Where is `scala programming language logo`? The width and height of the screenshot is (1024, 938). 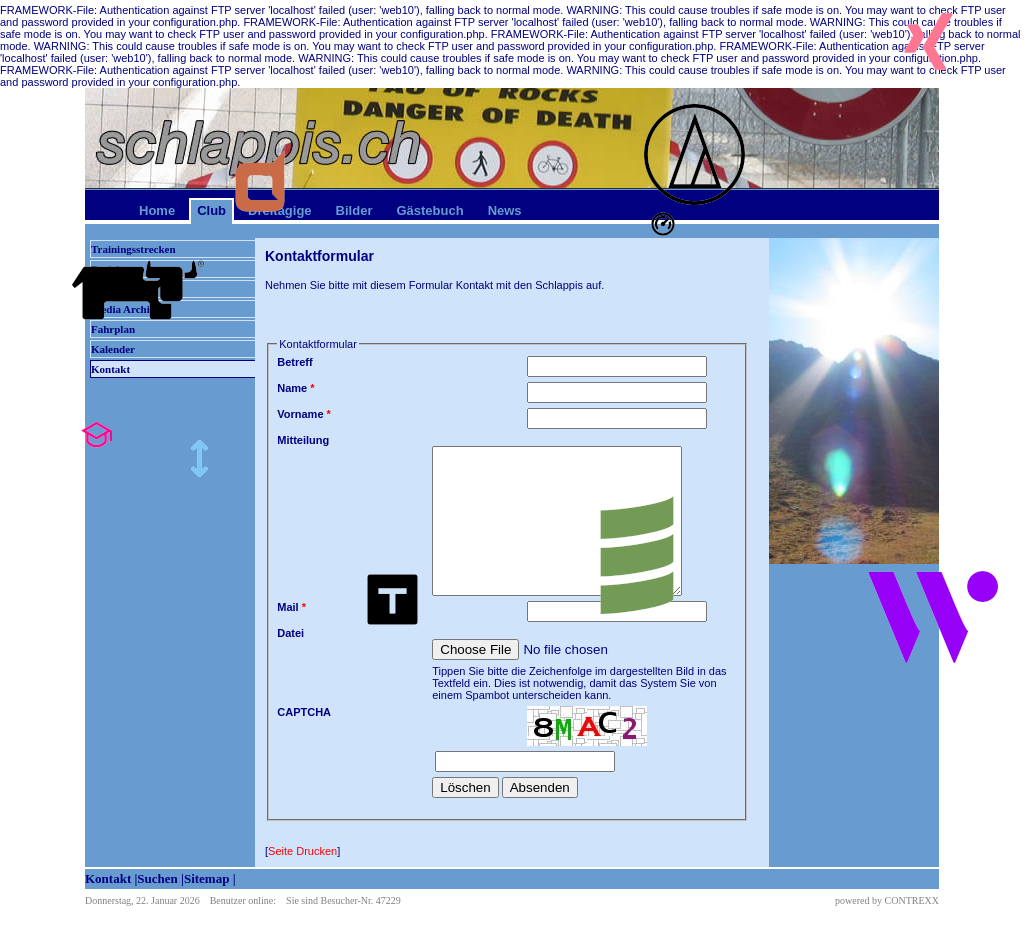
scala programming language logo is located at coordinates (637, 555).